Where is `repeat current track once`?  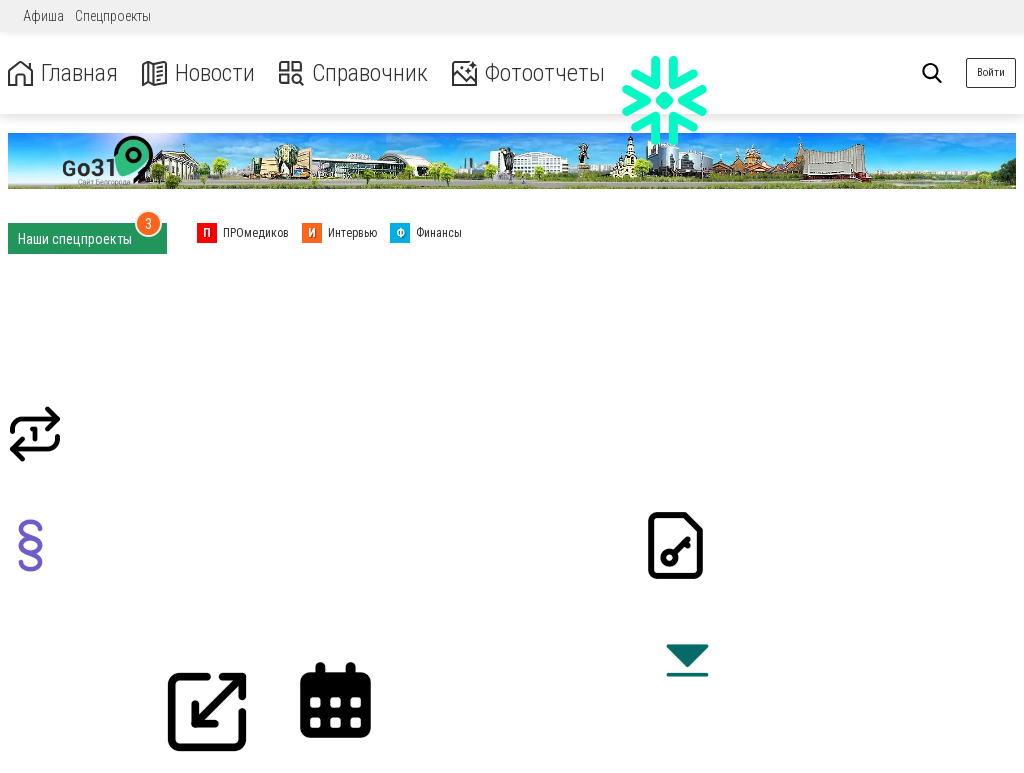 repeat current track once is located at coordinates (35, 434).